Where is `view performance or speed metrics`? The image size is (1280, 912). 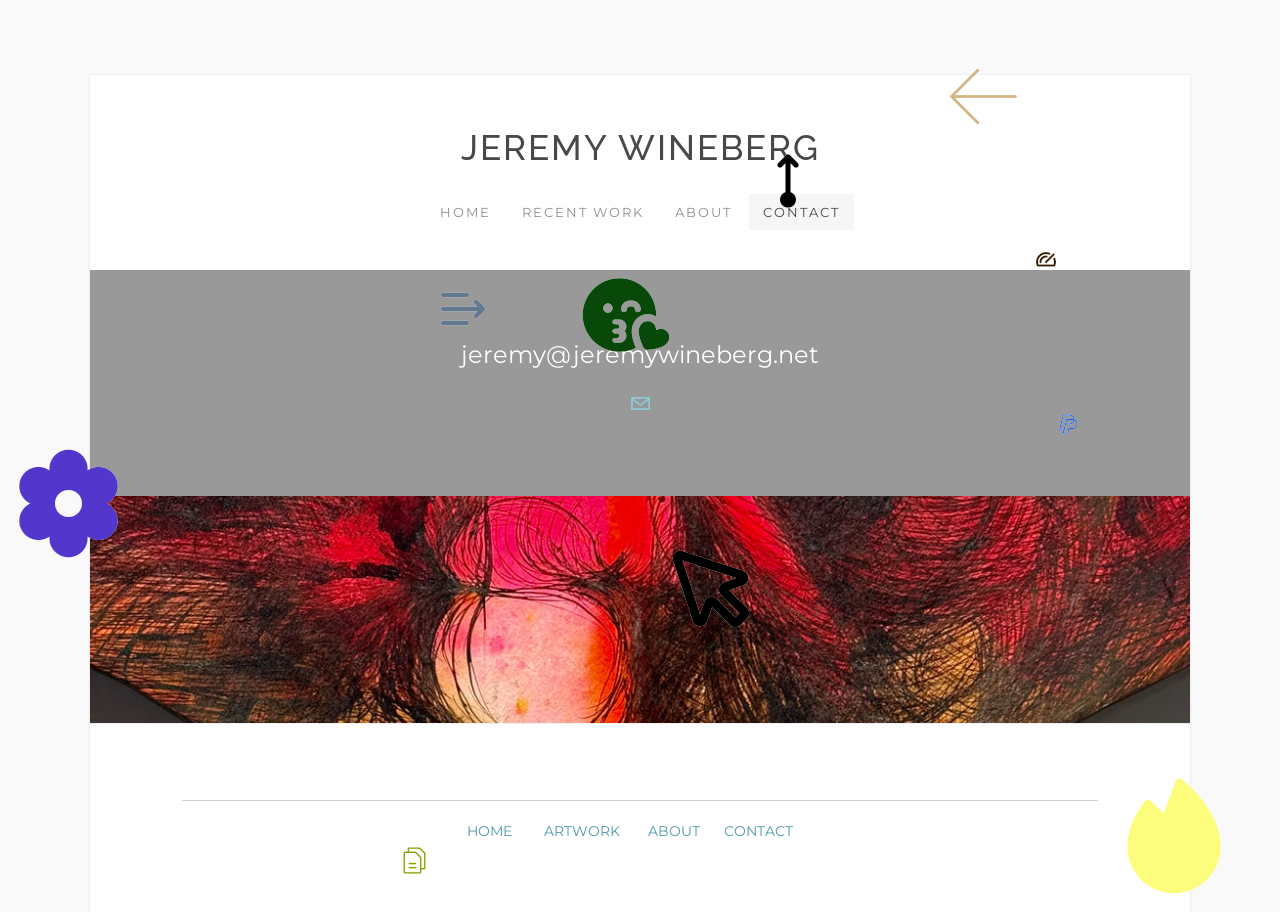
view performance or speed metrics is located at coordinates (1046, 260).